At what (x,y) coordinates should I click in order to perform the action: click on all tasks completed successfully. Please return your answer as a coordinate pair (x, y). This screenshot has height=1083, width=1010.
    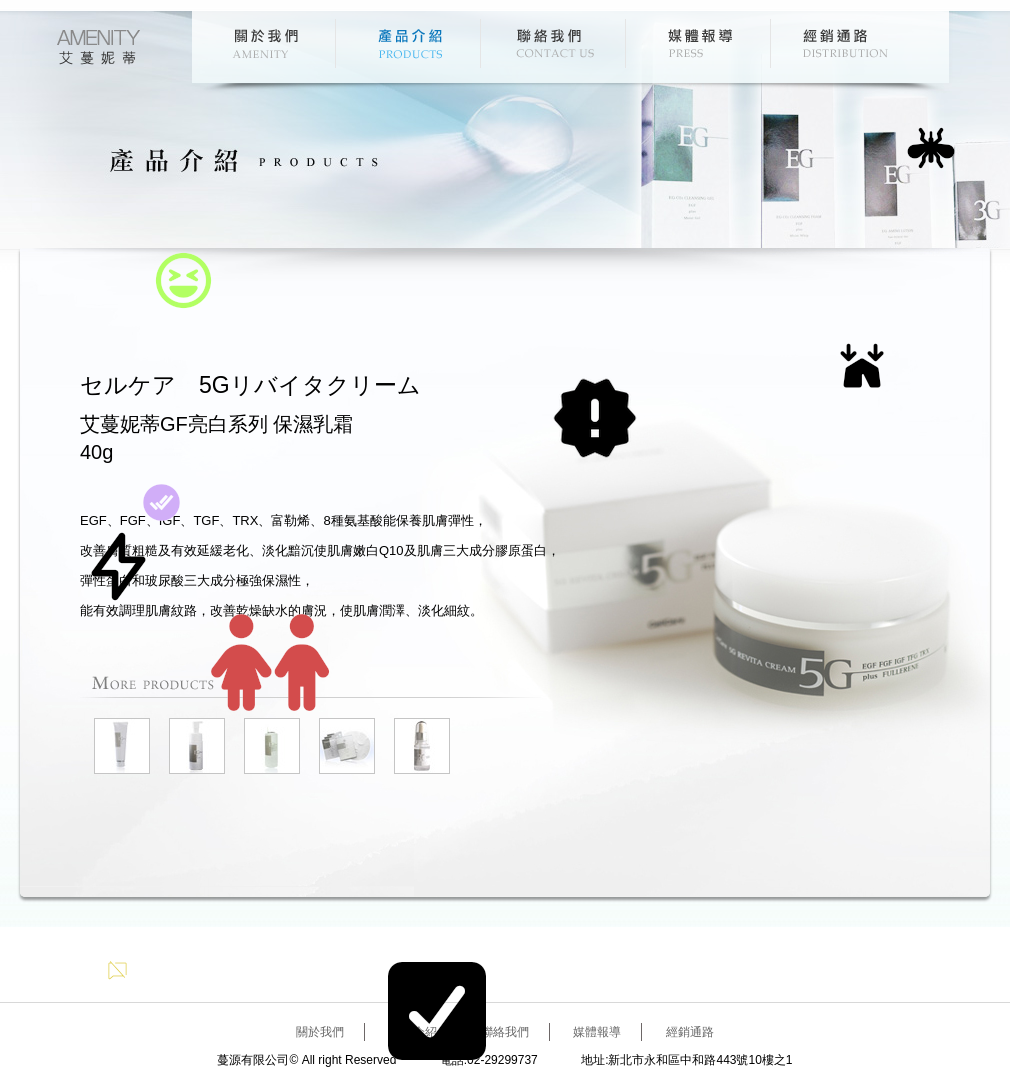
    Looking at the image, I should click on (161, 502).